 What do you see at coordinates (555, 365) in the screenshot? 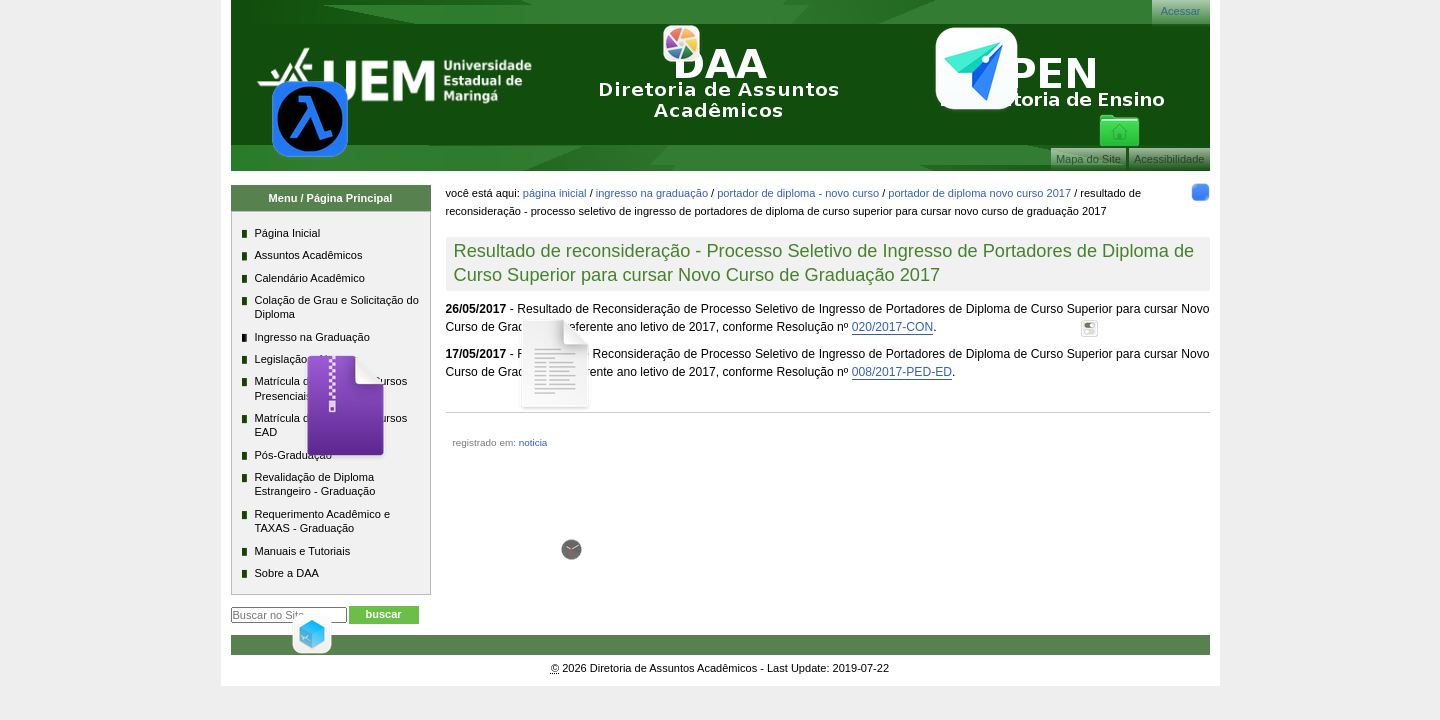
I see `a text document file preview` at bounding box center [555, 365].